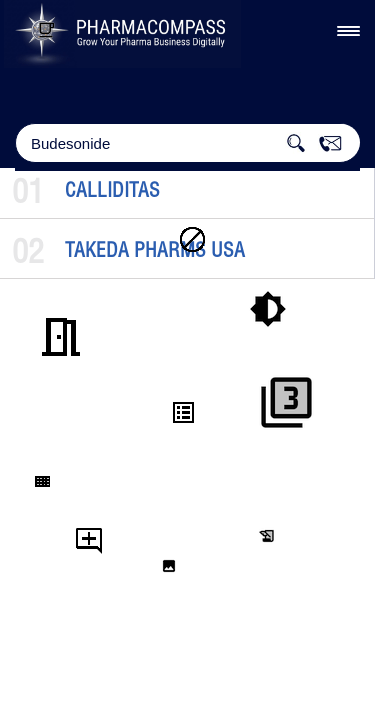  What do you see at coordinates (61, 337) in the screenshot?
I see `access meeting room booking` at bounding box center [61, 337].